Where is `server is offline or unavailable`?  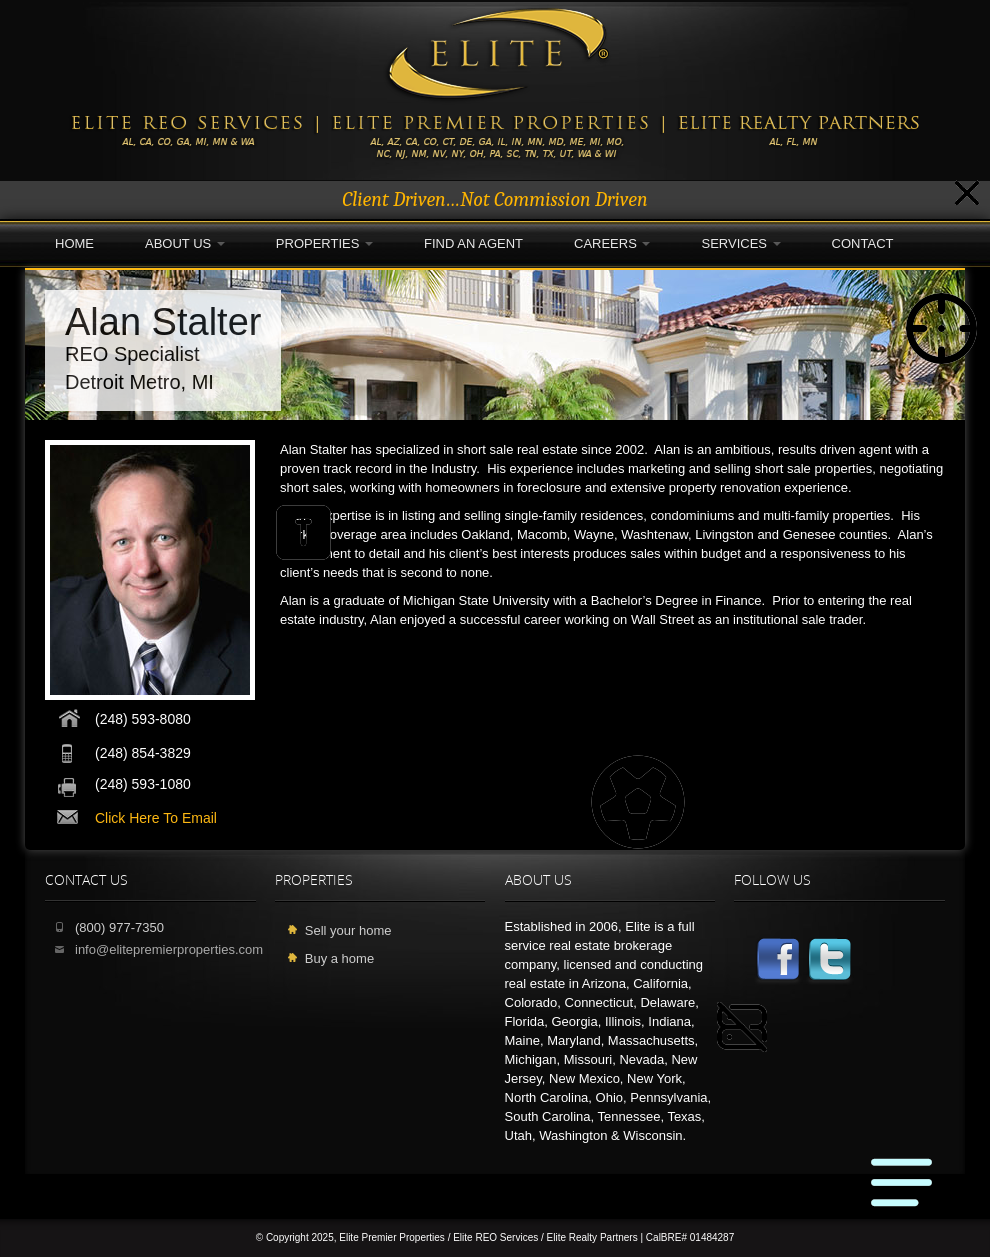 server is offline or unavailable is located at coordinates (742, 1027).